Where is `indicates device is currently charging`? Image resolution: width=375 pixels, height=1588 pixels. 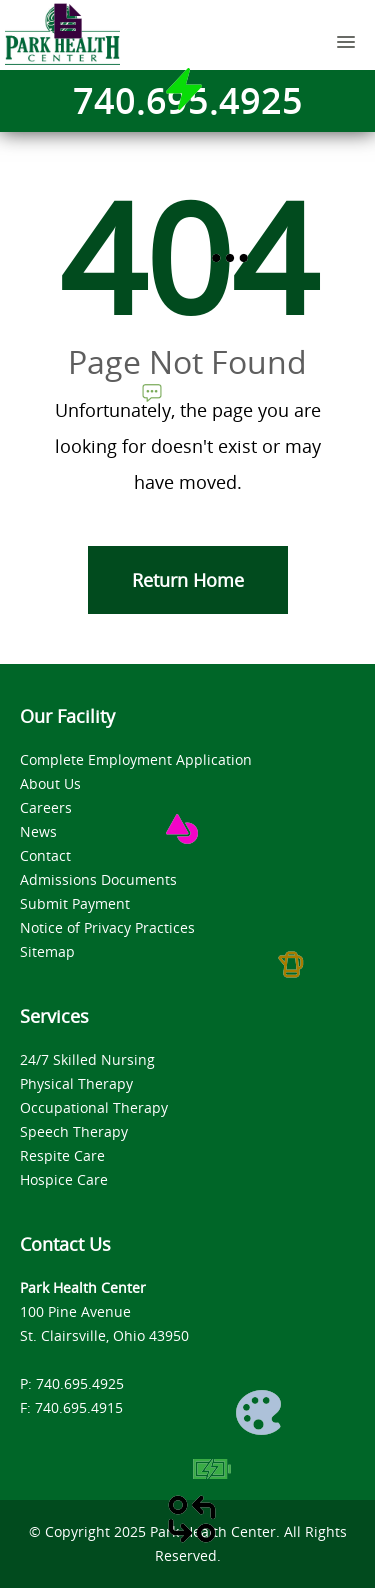 indicates device is currently charging is located at coordinates (212, 1469).